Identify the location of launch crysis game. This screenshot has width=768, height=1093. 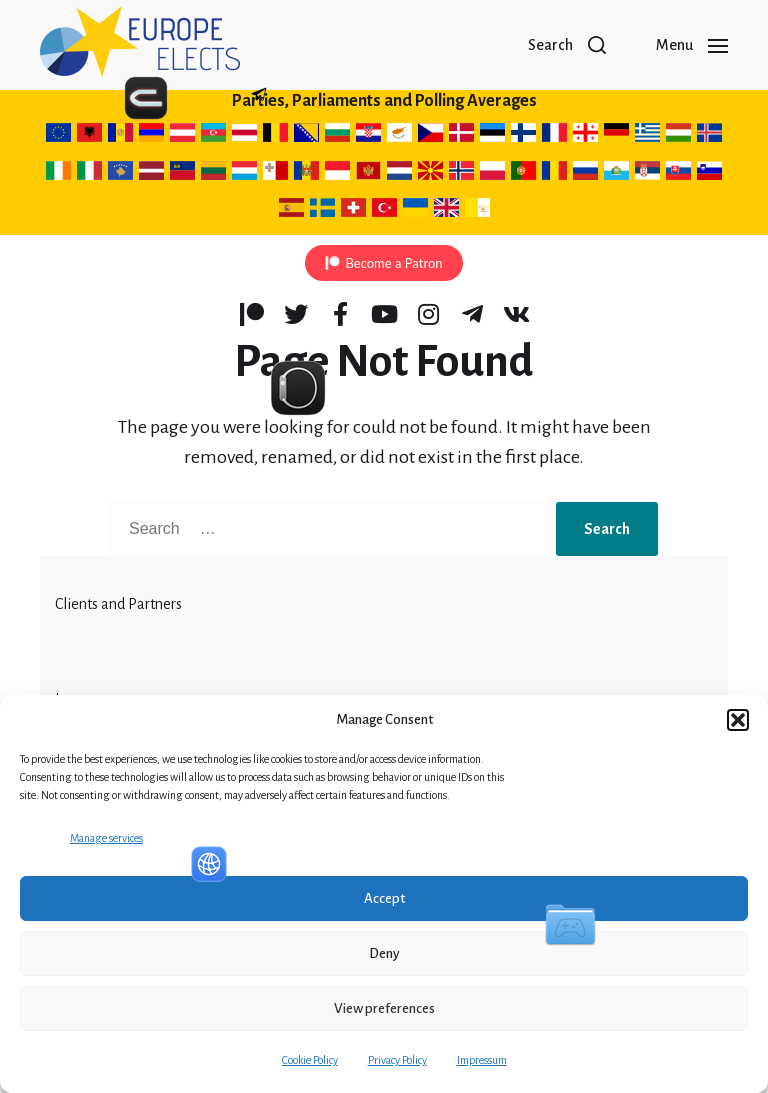
(146, 98).